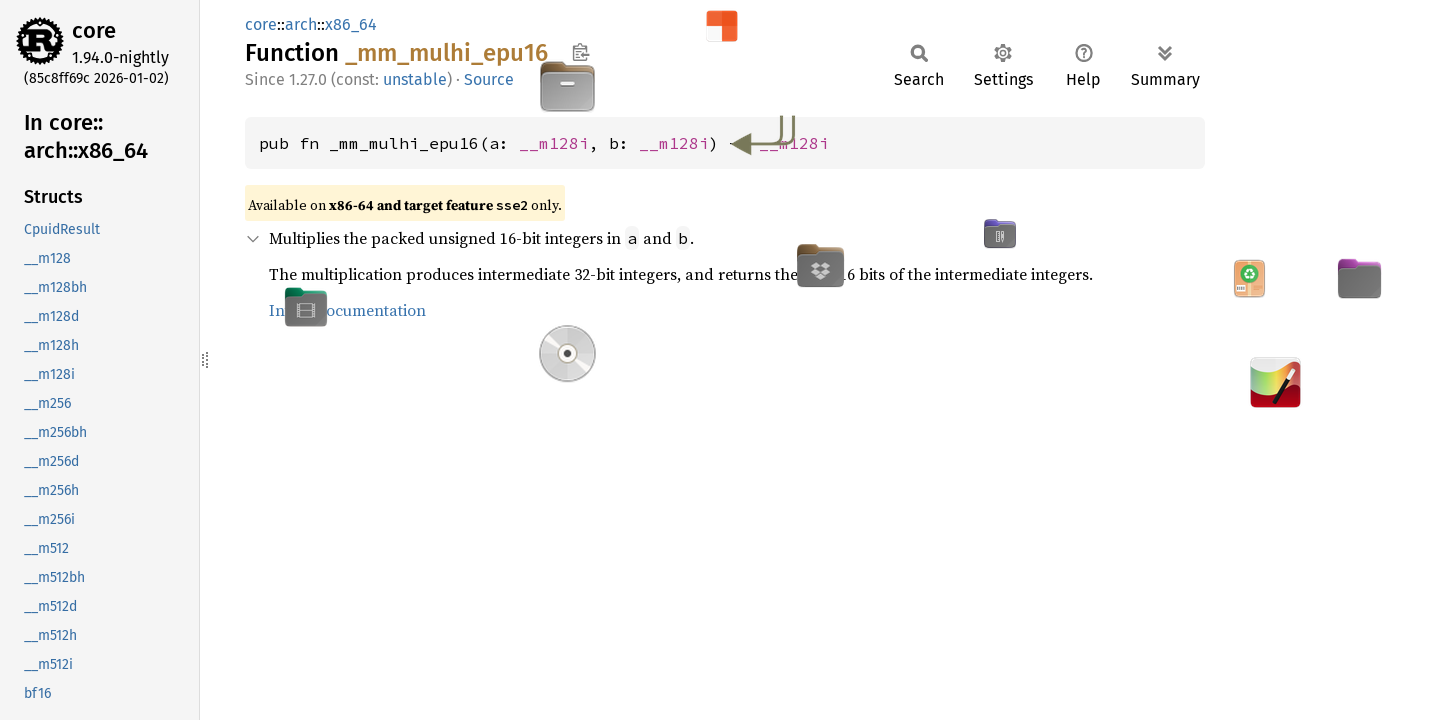 This screenshot has width=1440, height=720. What do you see at coordinates (1000, 233) in the screenshot?
I see `open templates folder` at bounding box center [1000, 233].